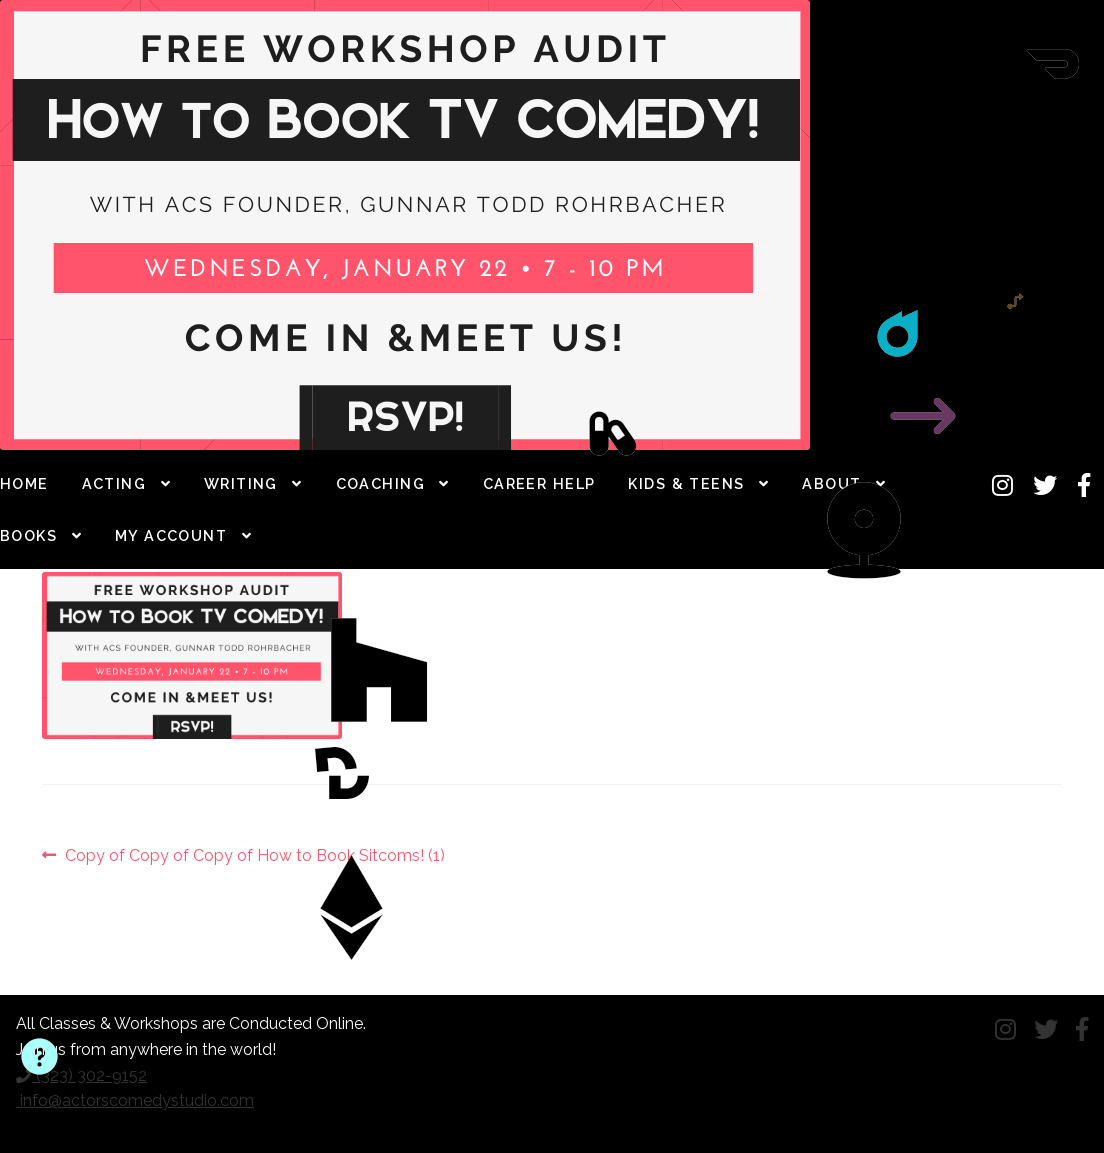 The width and height of the screenshot is (1104, 1153). What do you see at coordinates (1053, 64) in the screenshot?
I see `open the DoorDash app` at bounding box center [1053, 64].